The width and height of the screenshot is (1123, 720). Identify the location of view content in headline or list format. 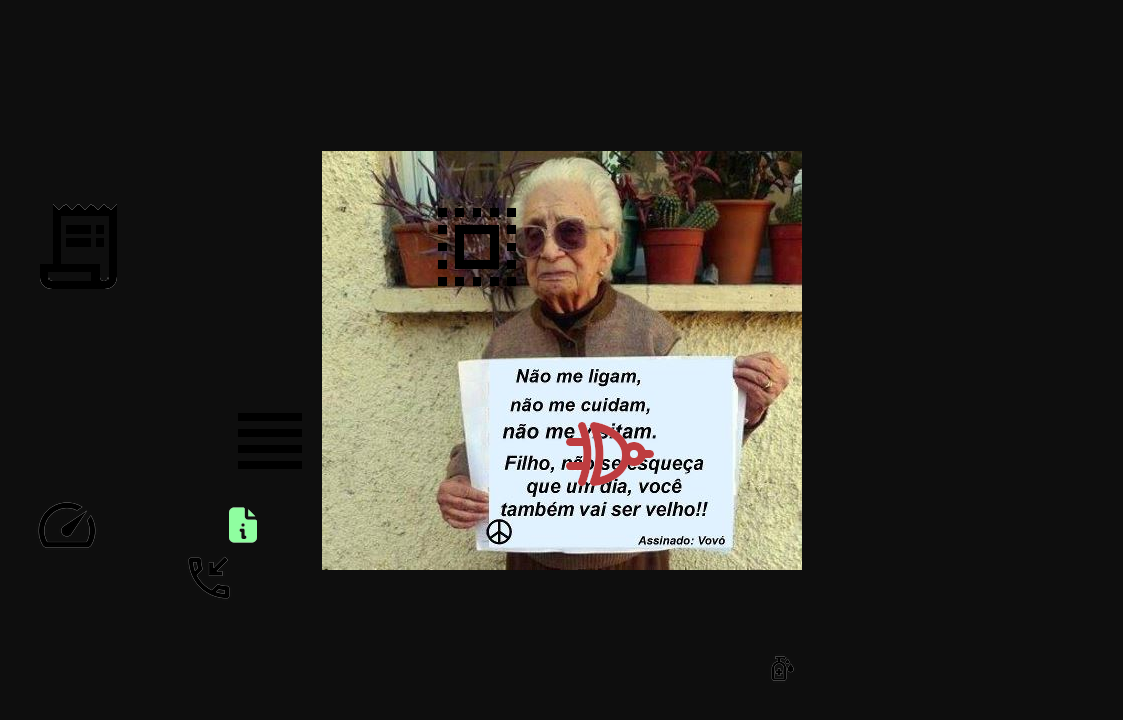
(270, 441).